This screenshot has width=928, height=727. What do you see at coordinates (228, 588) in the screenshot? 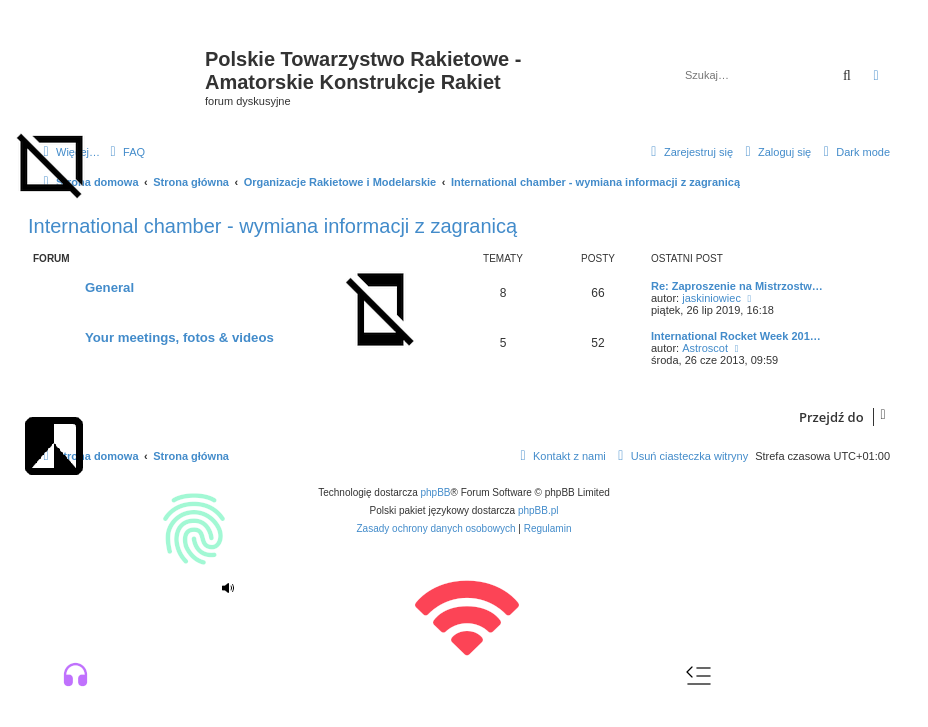
I see `adjust audio volume` at bounding box center [228, 588].